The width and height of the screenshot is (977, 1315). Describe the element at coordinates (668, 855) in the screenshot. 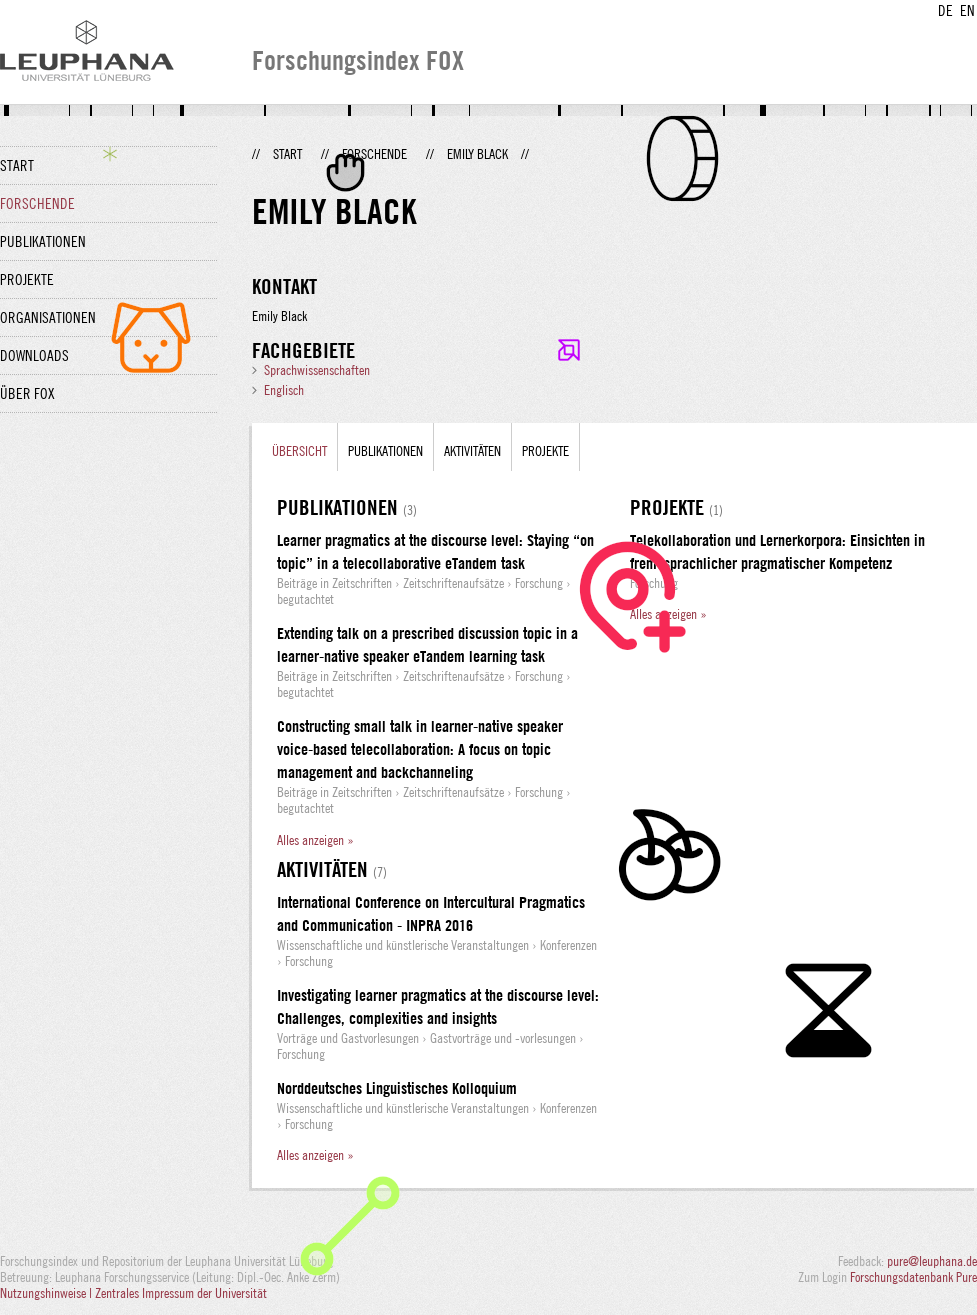

I see `indicates fruit or produce category` at that location.